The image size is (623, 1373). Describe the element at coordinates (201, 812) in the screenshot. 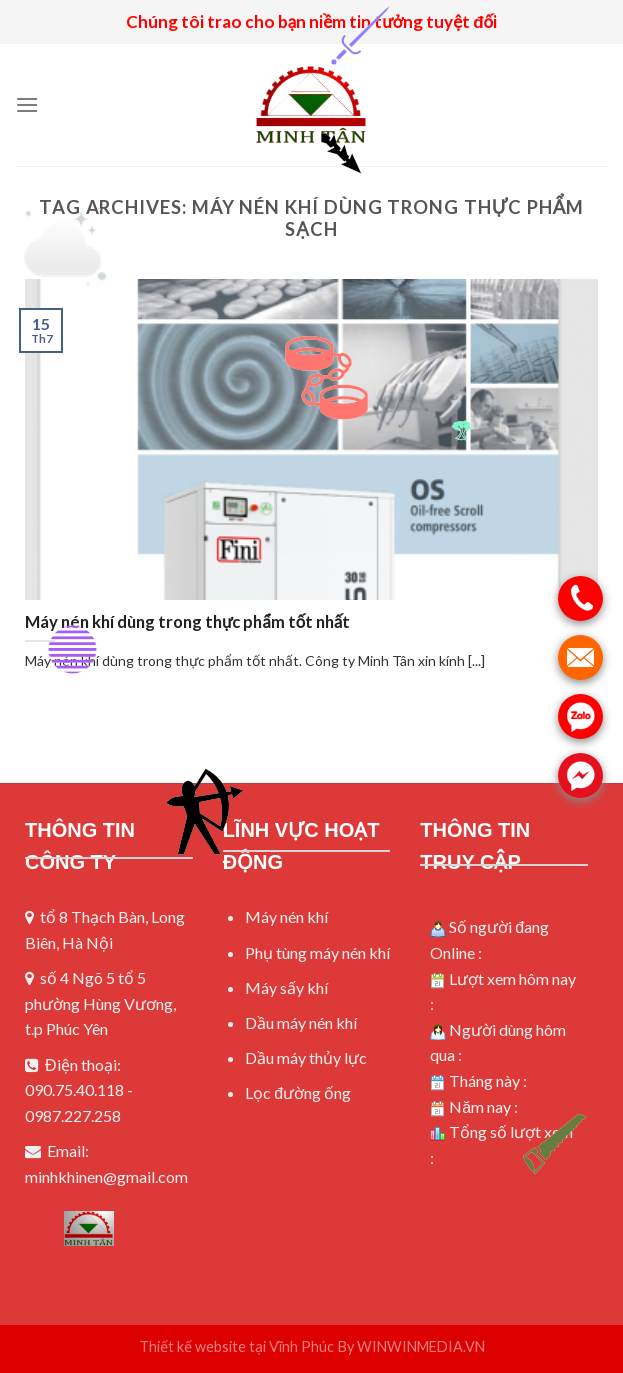

I see `select archer class or character` at that location.